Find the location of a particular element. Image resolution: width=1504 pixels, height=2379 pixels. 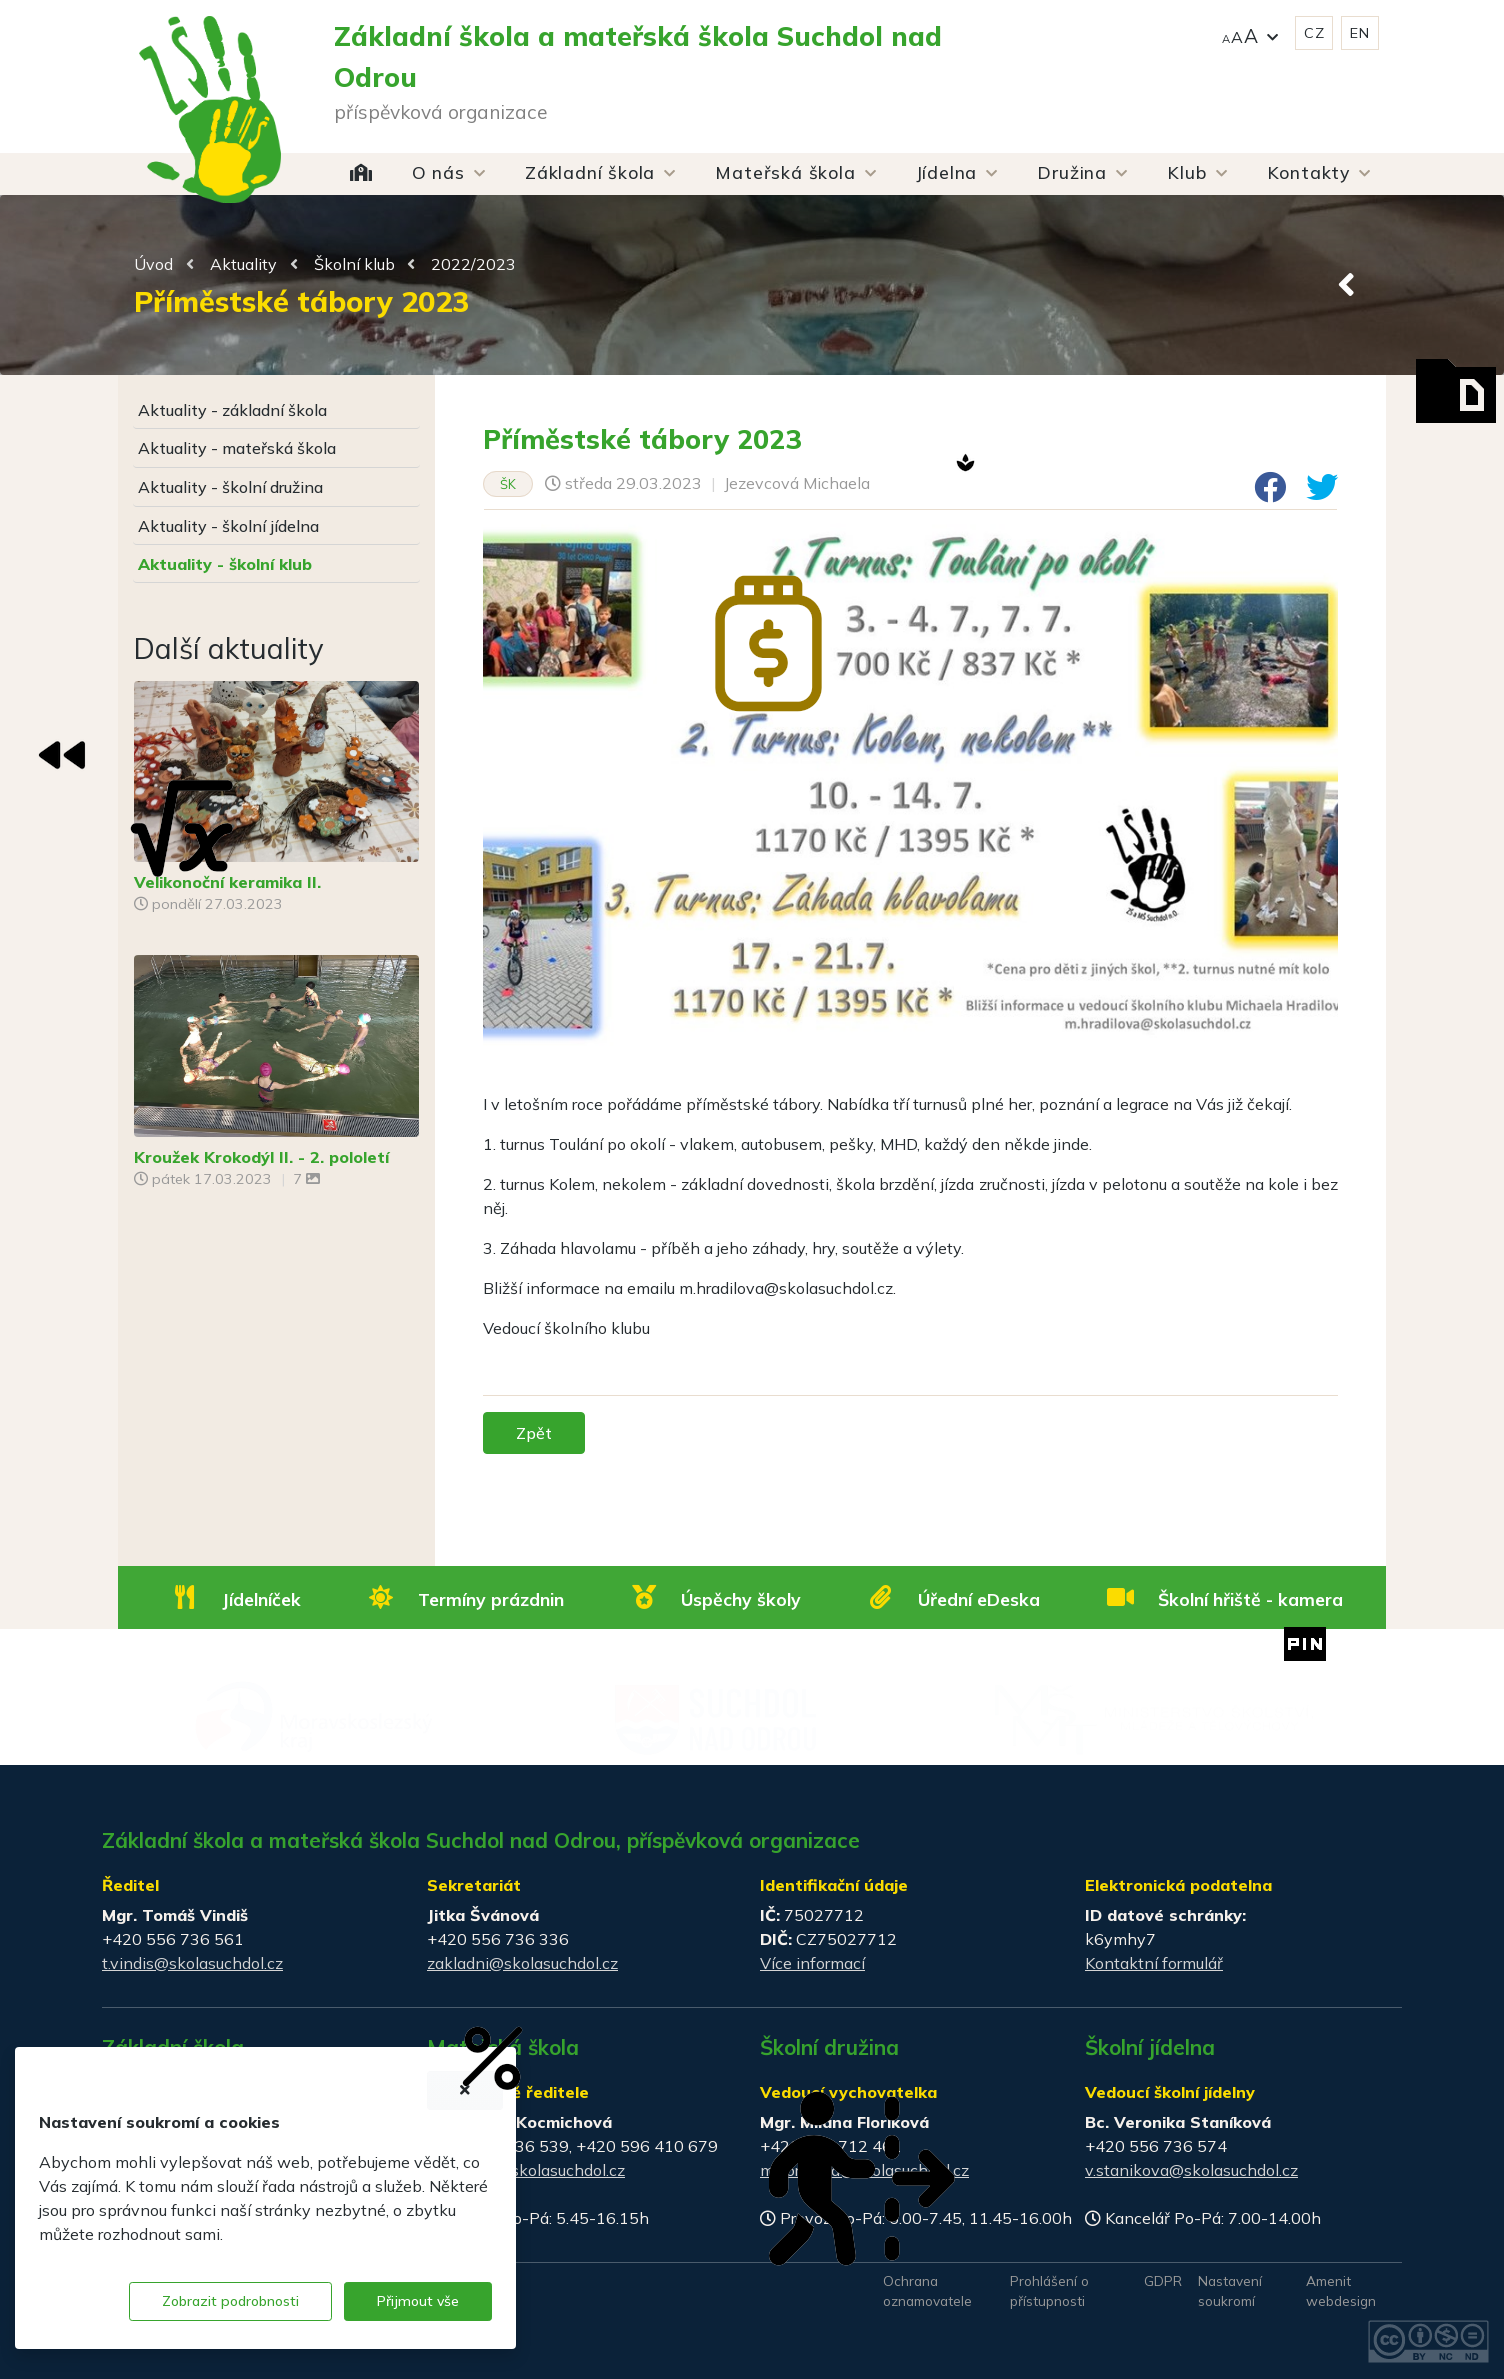

rewind media content quickly is located at coordinates (63, 755).